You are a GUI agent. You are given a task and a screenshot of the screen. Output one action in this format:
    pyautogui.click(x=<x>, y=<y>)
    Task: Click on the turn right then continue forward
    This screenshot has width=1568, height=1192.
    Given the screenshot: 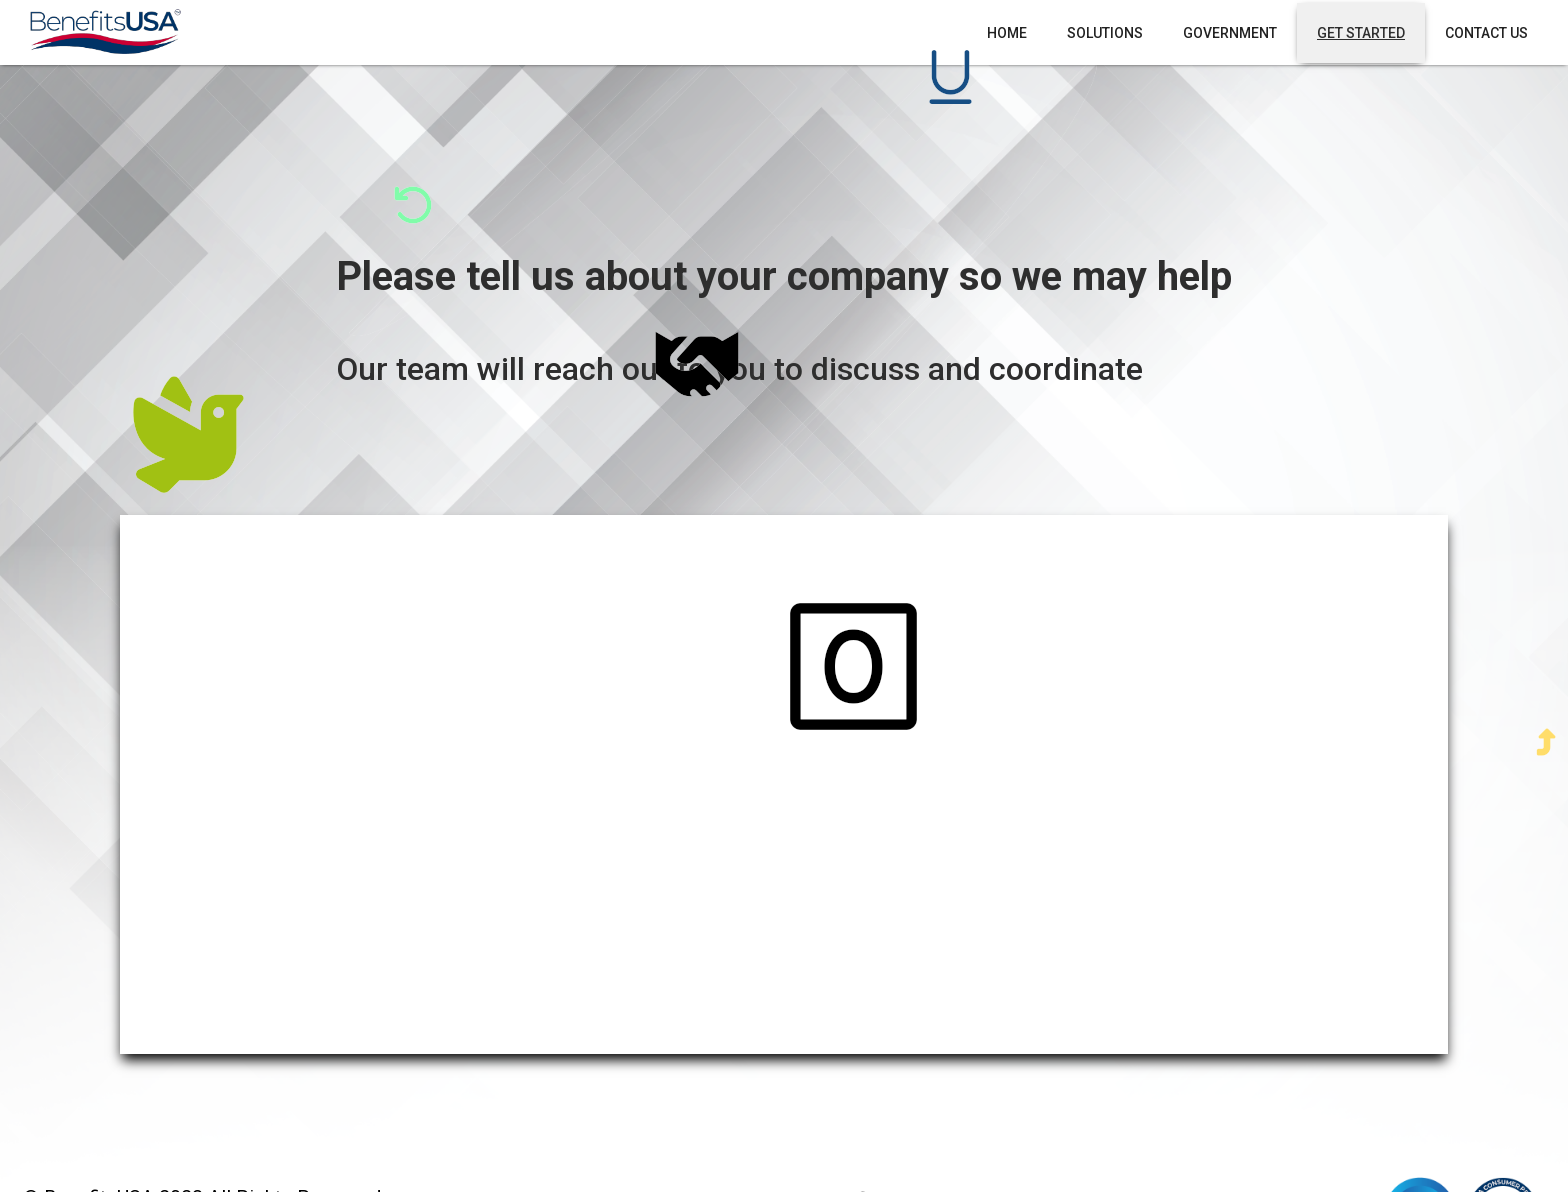 What is the action you would take?
    pyautogui.click(x=1547, y=742)
    